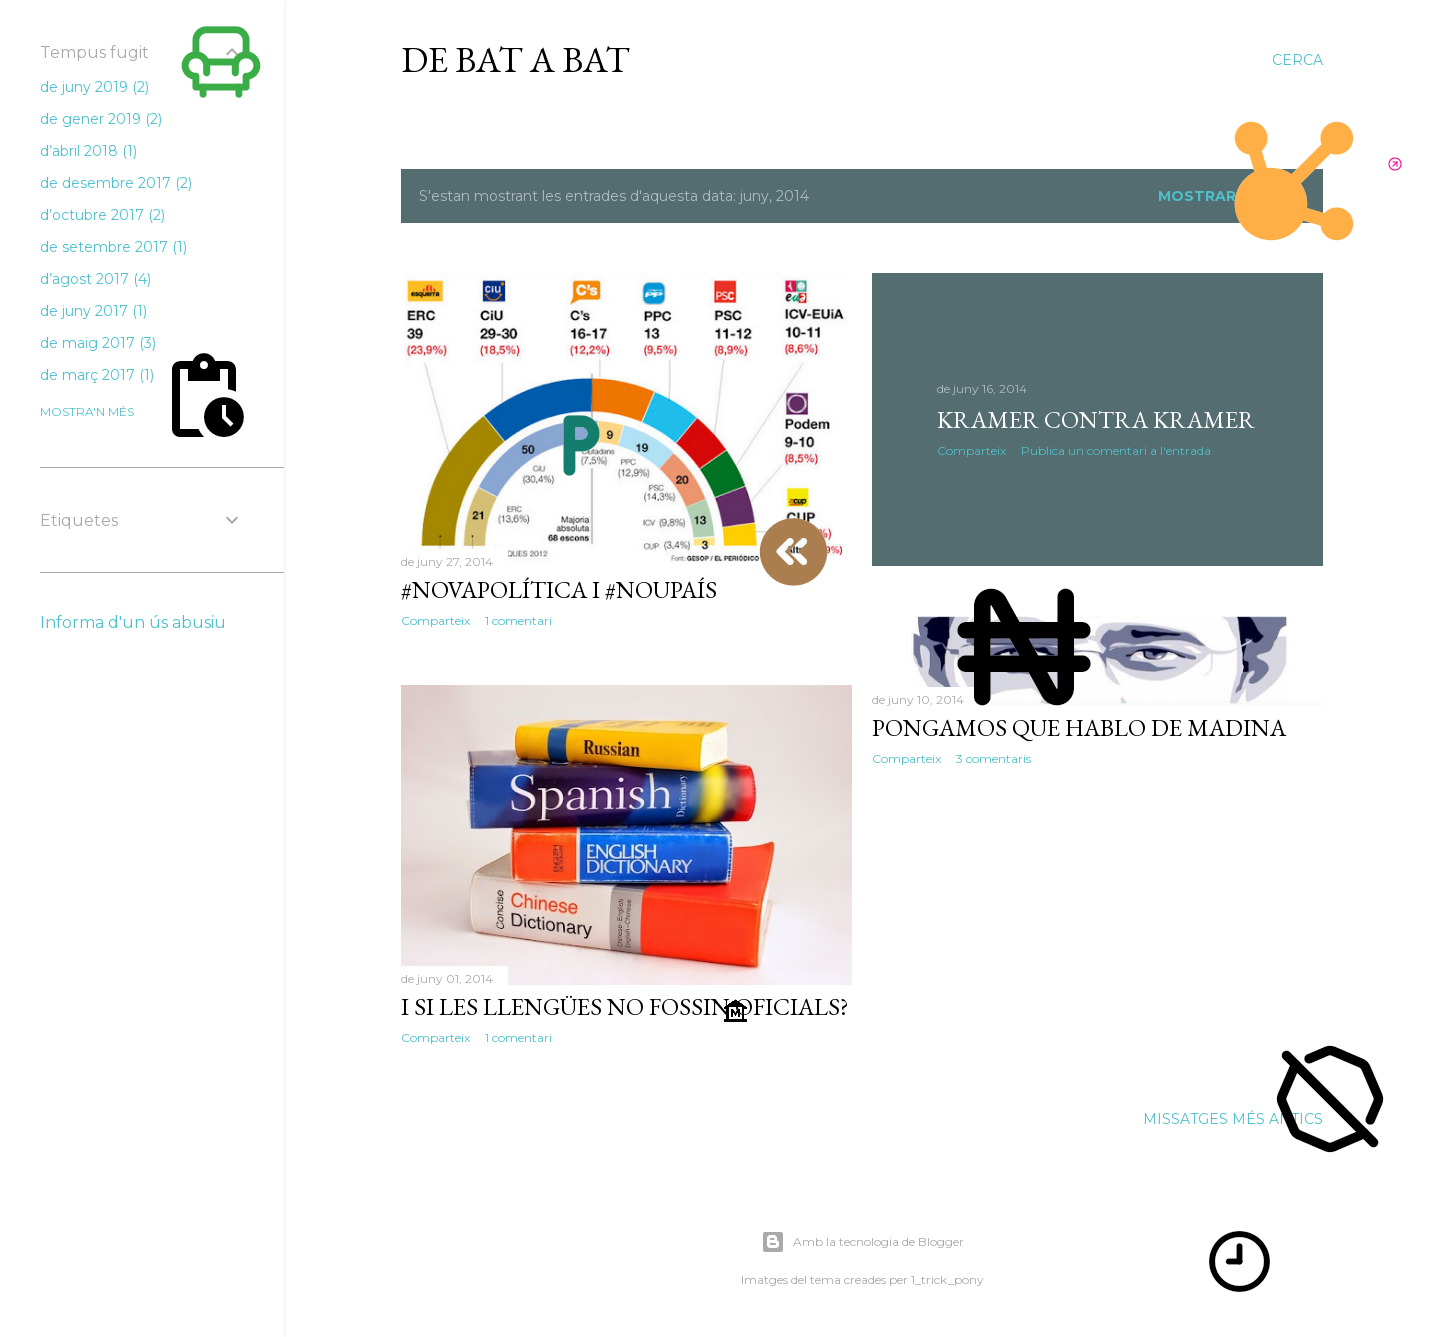 The height and width of the screenshot is (1337, 1440). What do you see at coordinates (581, 445) in the screenshot?
I see `indicates parking availability or location` at bounding box center [581, 445].